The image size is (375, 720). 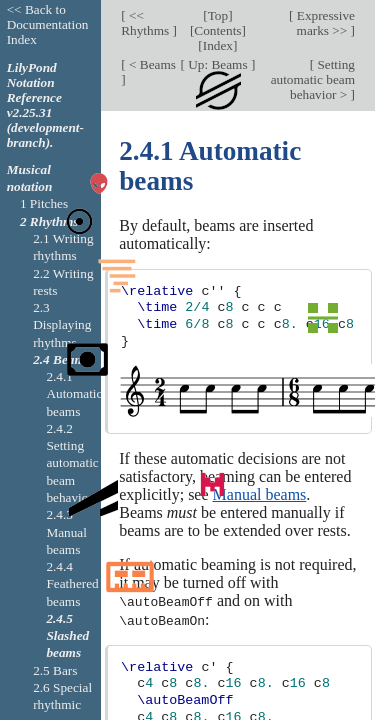 I want to click on start recording audio or video, so click(x=79, y=221).